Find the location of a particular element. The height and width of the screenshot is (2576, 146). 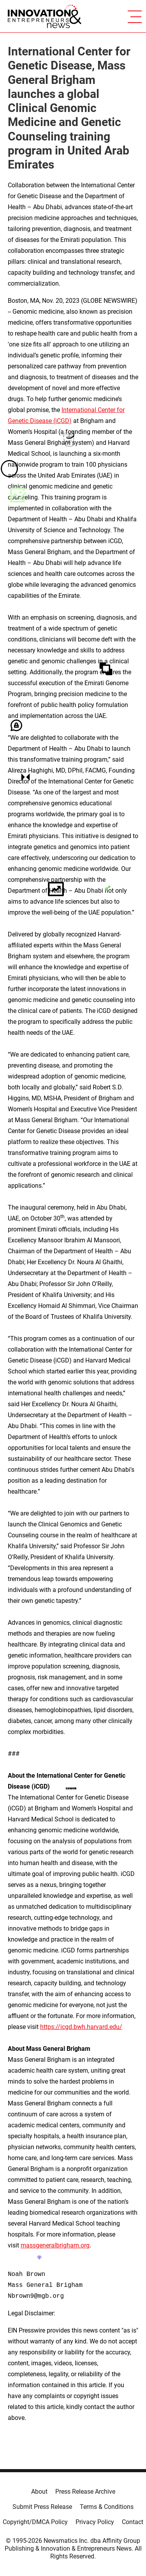

start a private or encrypted conversation is located at coordinates (16, 725).